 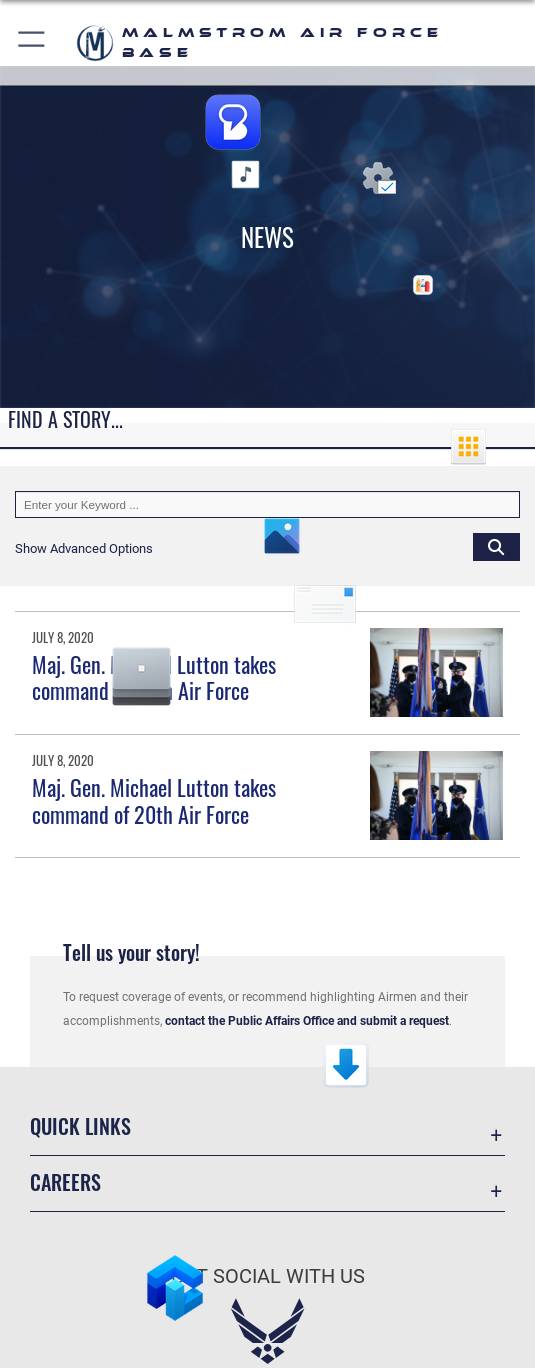 I want to click on download a file or content, so click(x=346, y=1065).